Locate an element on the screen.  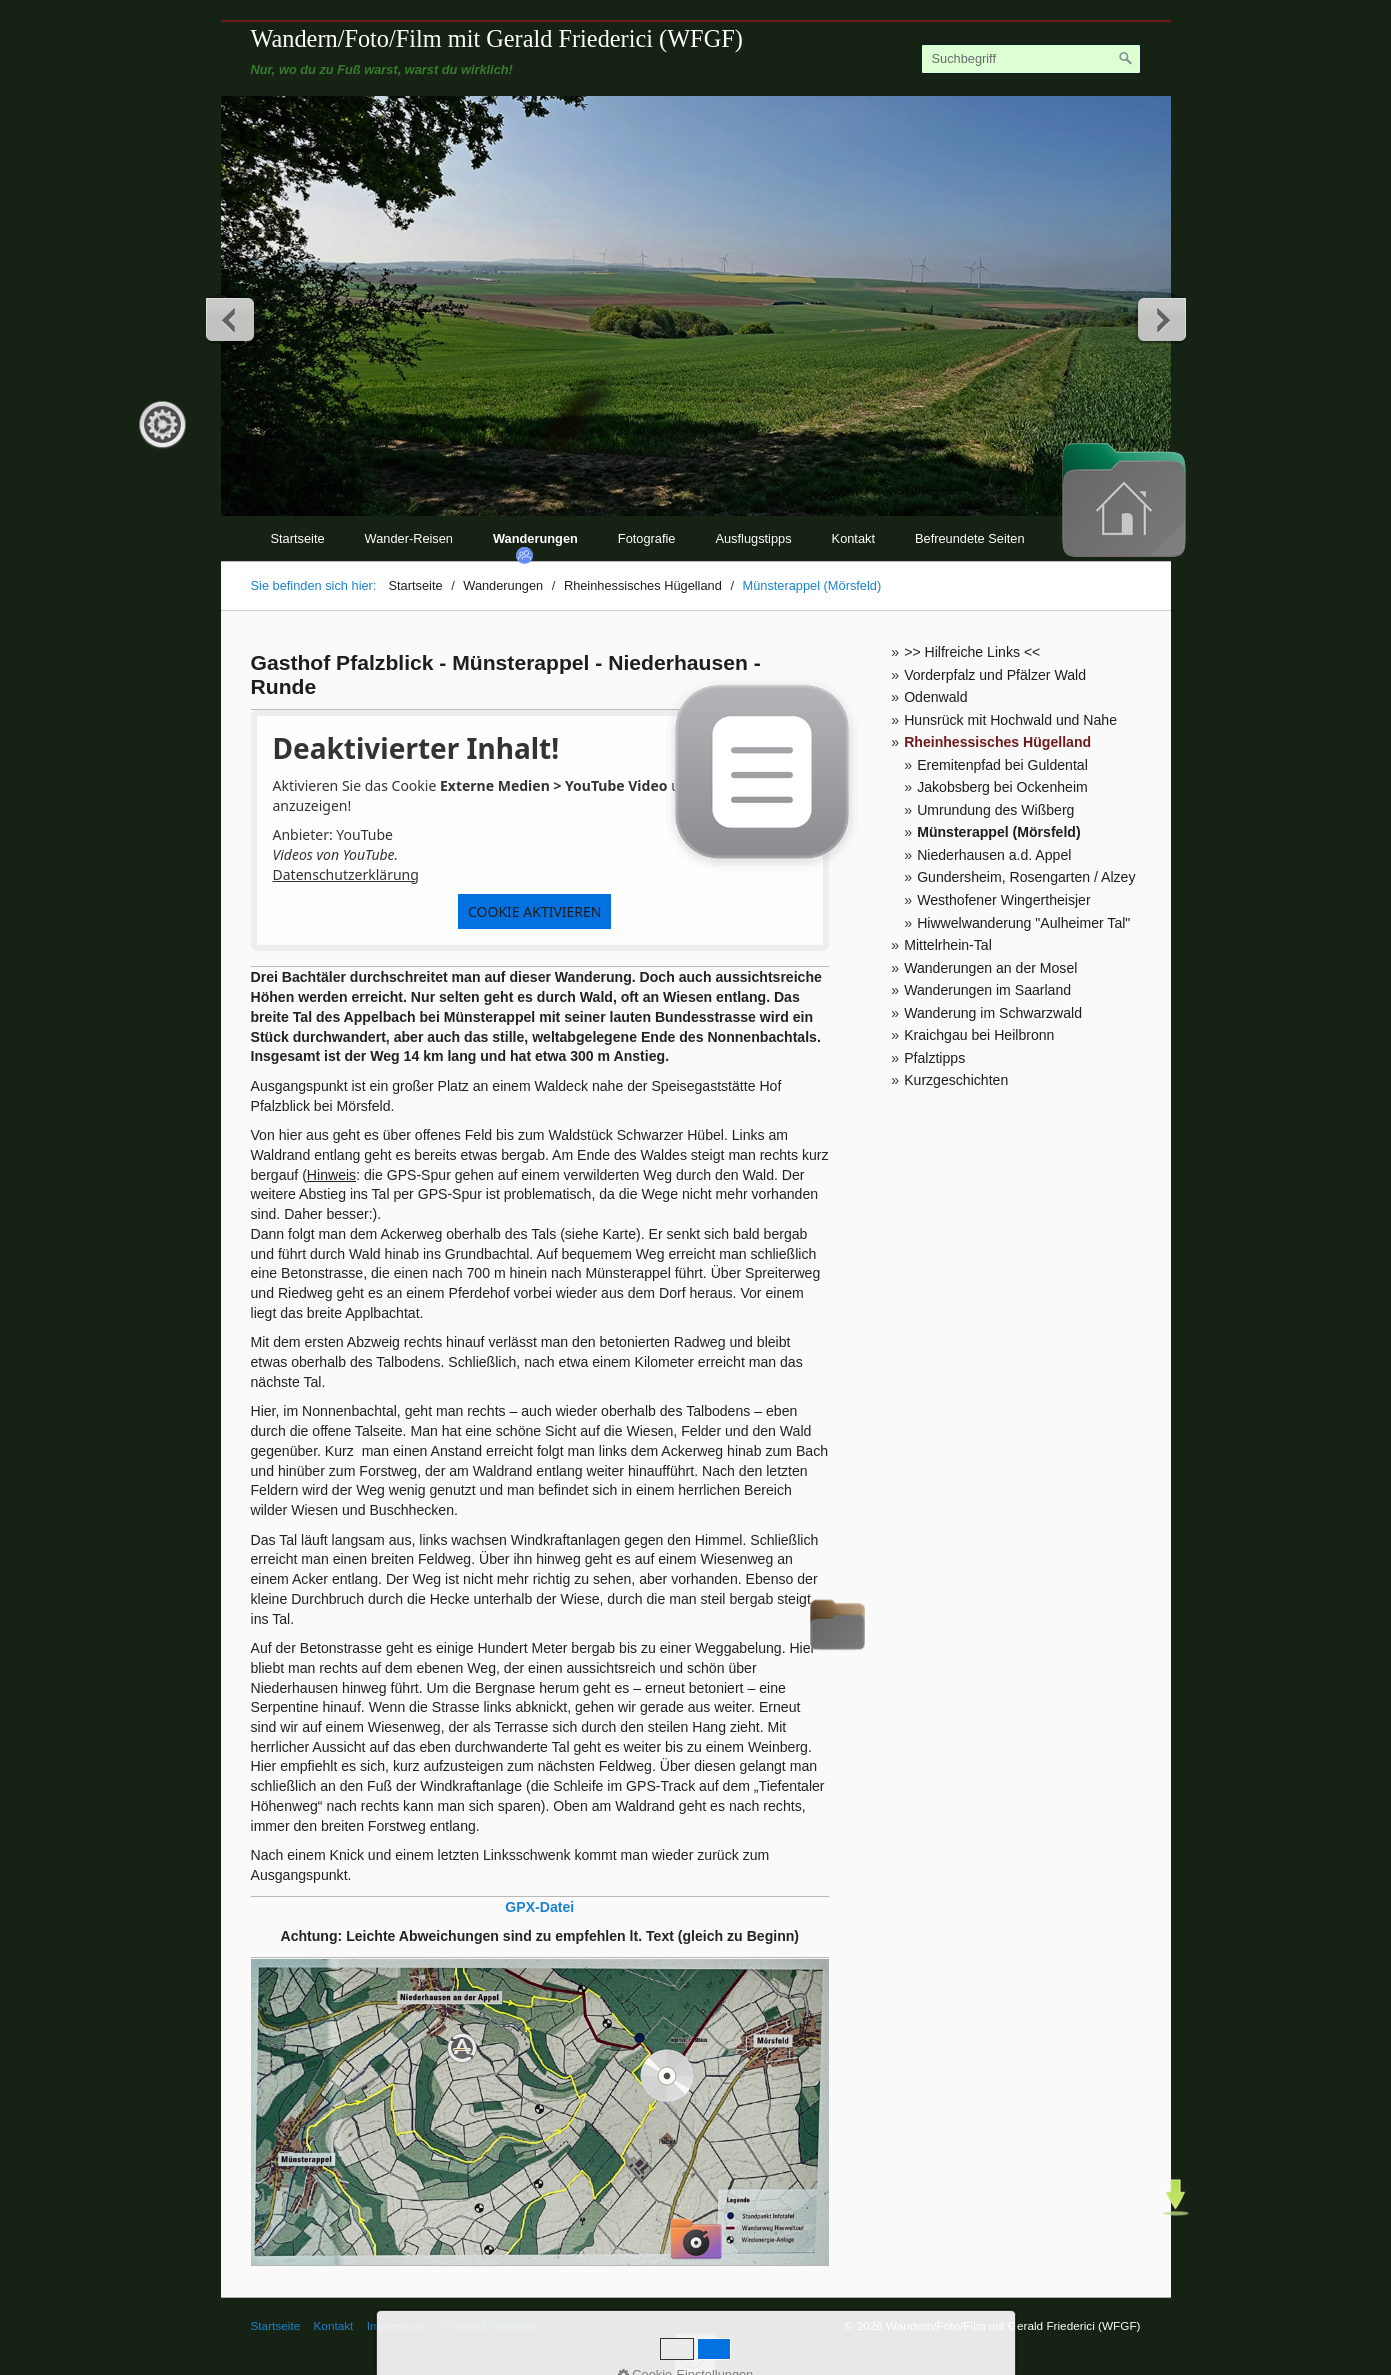
open your music folder is located at coordinates (696, 2240).